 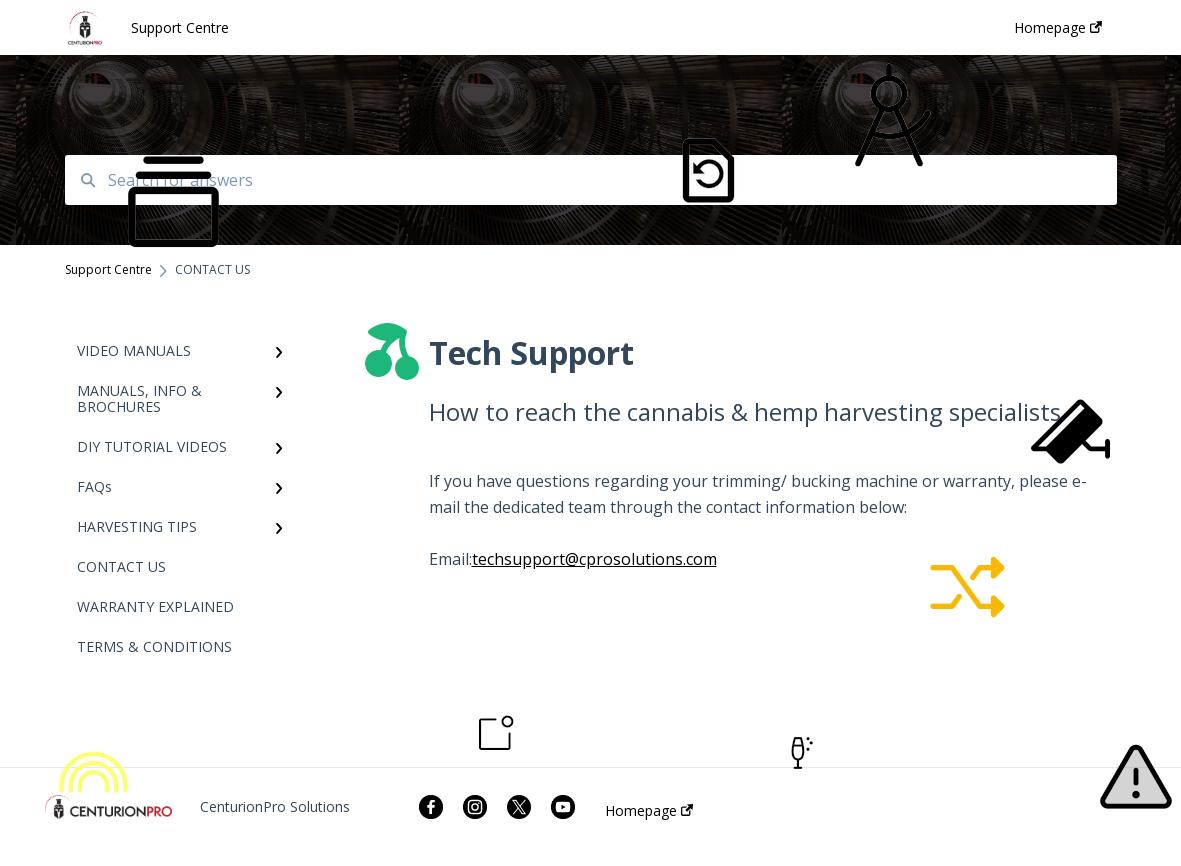 What do you see at coordinates (495, 733) in the screenshot?
I see `view notifications` at bounding box center [495, 733].